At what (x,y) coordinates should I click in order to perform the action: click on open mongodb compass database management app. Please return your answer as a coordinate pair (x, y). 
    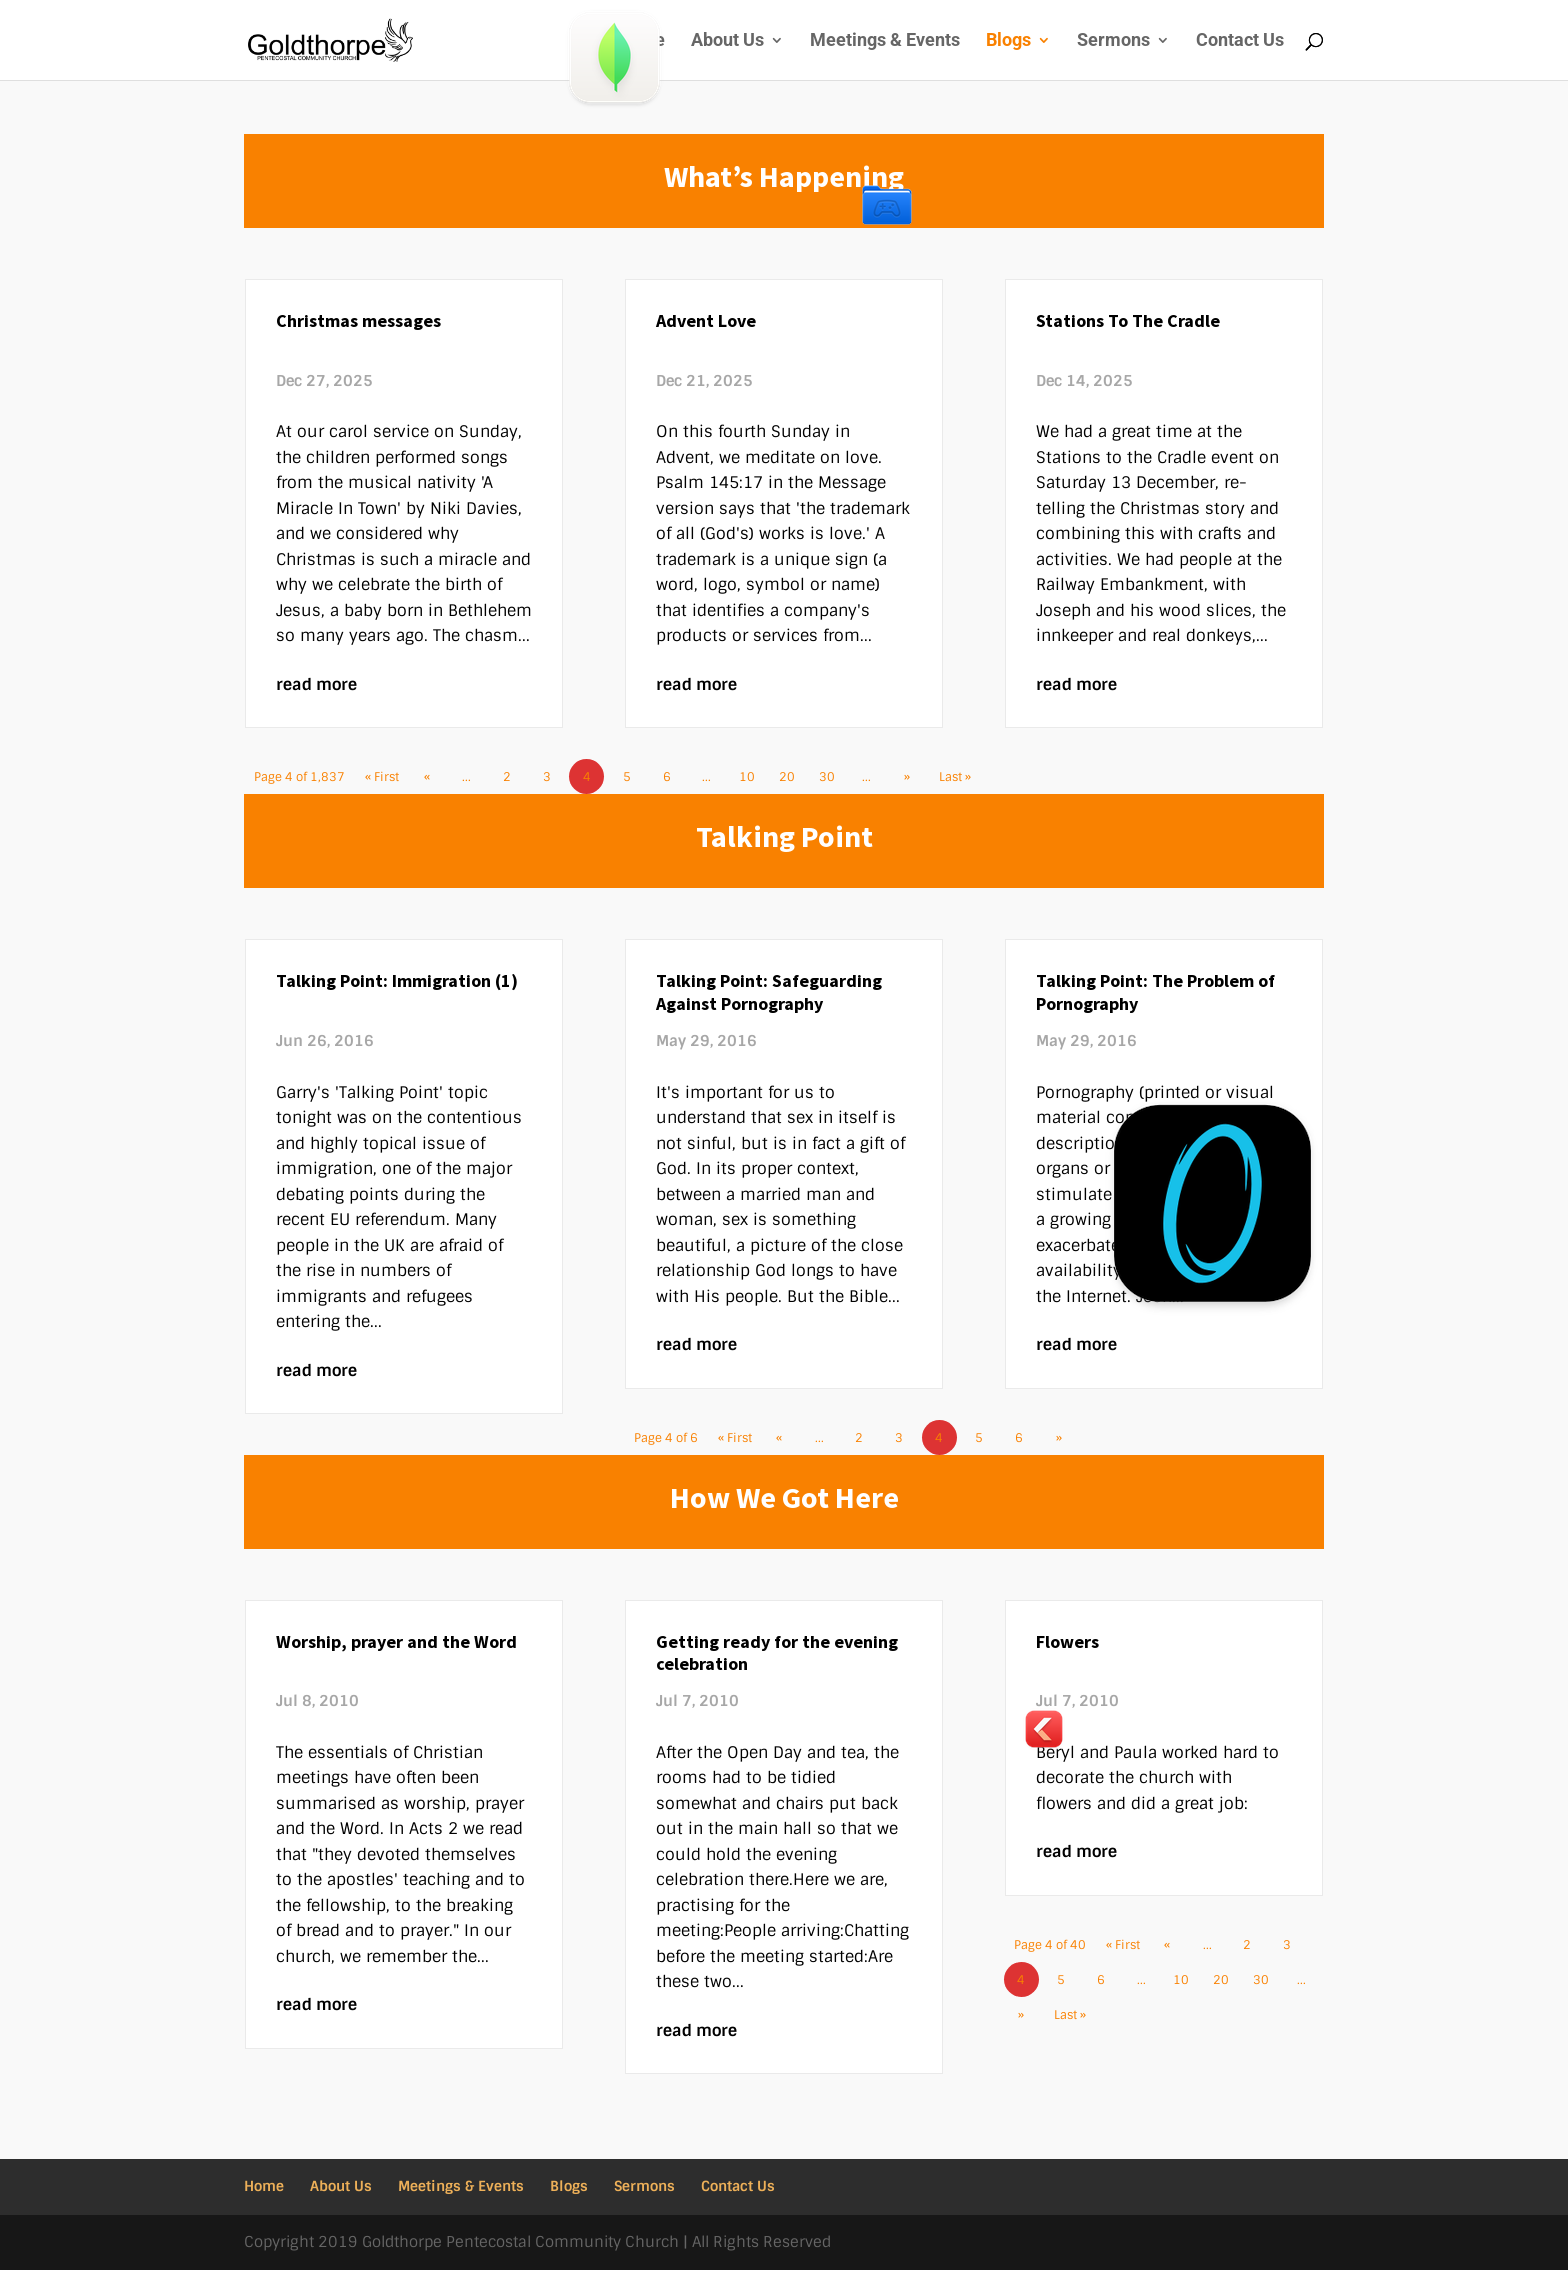
    Looking at the image, I should click on (614, 57).